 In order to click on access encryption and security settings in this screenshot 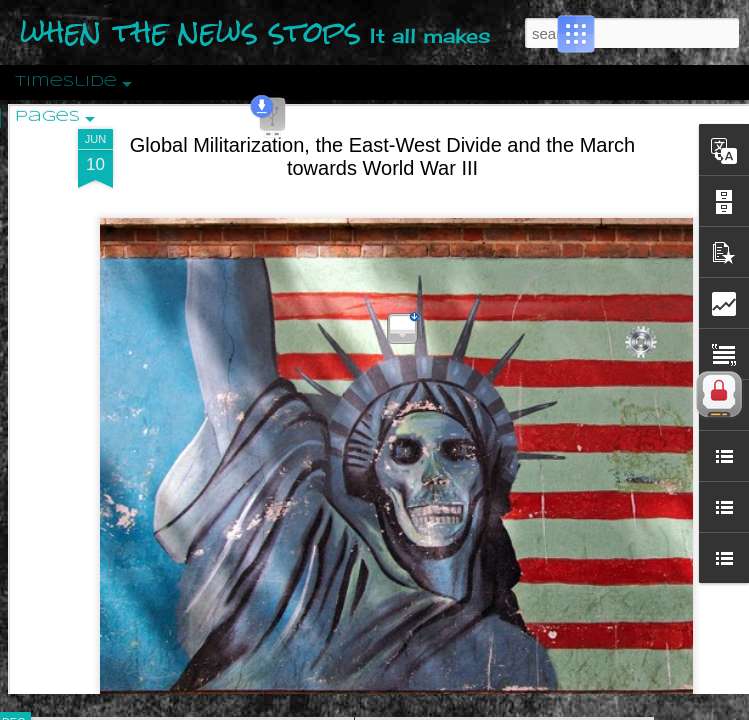, I will do `click(719, 395)`.